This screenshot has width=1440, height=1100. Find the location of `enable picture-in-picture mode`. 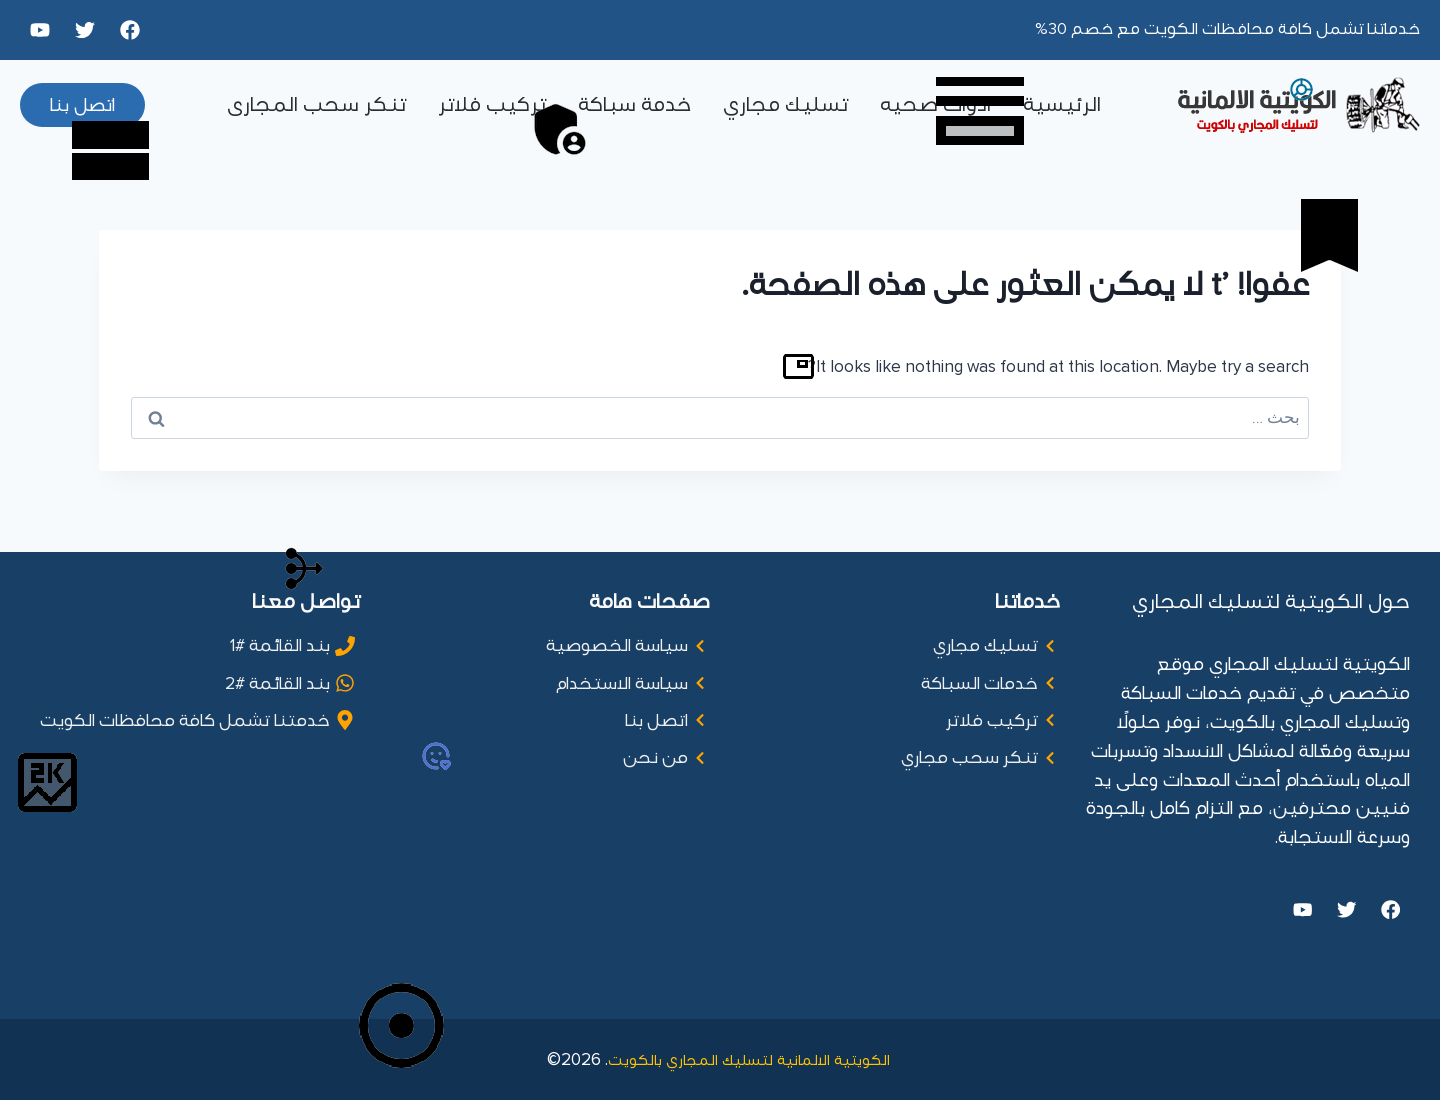

enable picture-in-picture mode is located at coordinates (798, 366).